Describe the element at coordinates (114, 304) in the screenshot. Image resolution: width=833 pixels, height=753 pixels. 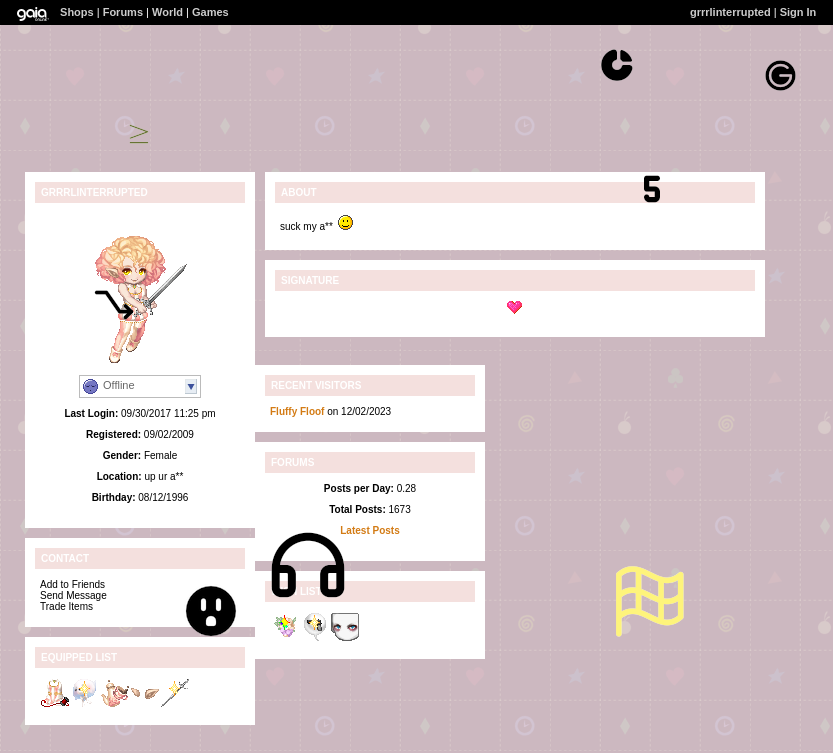
I see `indicates a declining trend or decrease in value` at that location.